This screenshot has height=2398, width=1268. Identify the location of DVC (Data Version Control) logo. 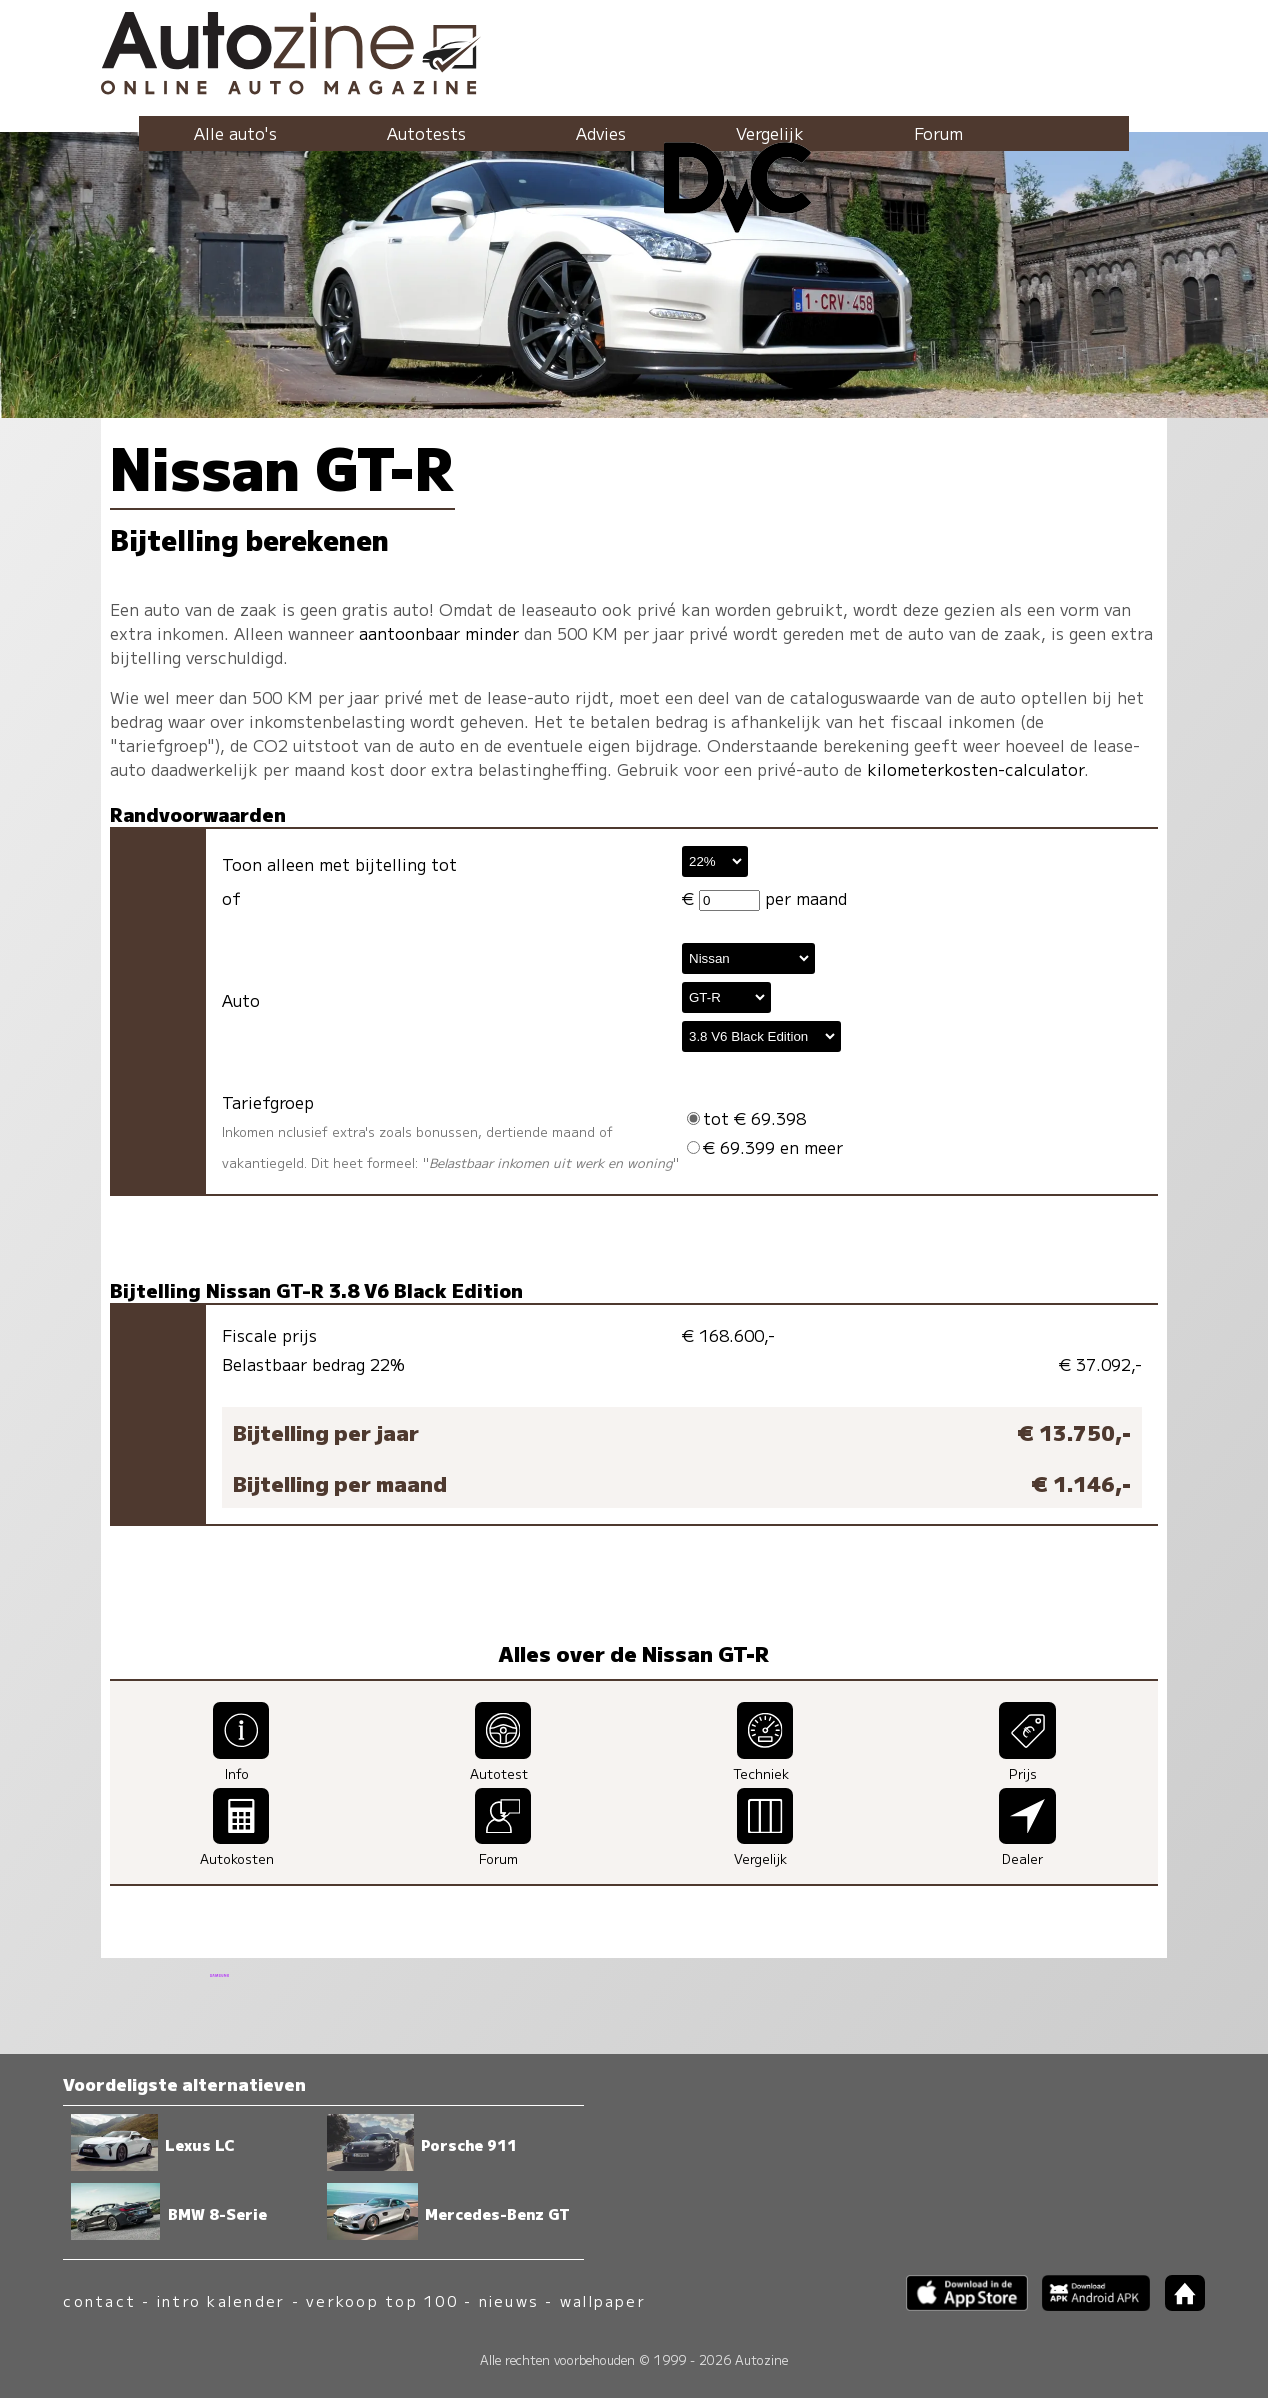
(737, 187).